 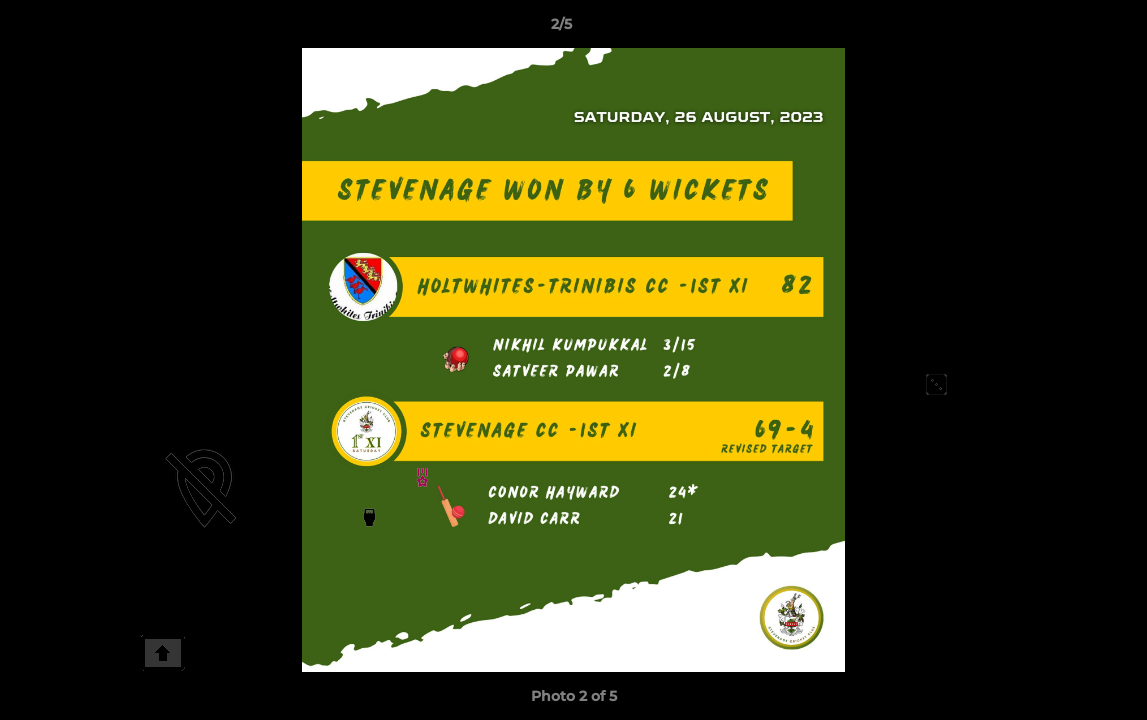 I want to click on configure HDMI input settings, so click(x=369, y=517).